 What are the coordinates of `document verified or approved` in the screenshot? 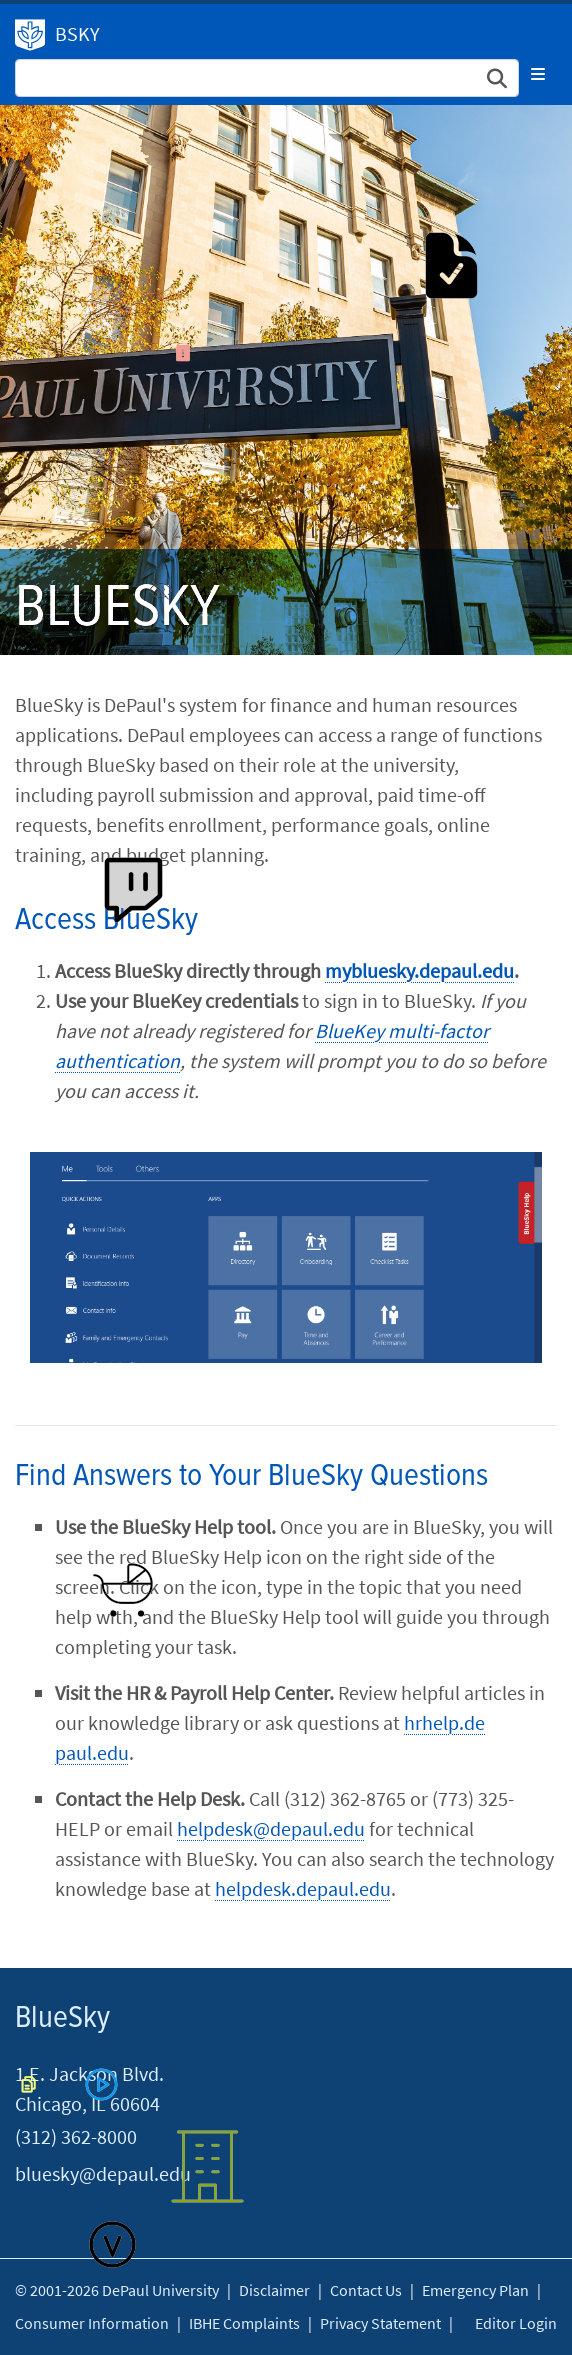 It's located at (451, 265).